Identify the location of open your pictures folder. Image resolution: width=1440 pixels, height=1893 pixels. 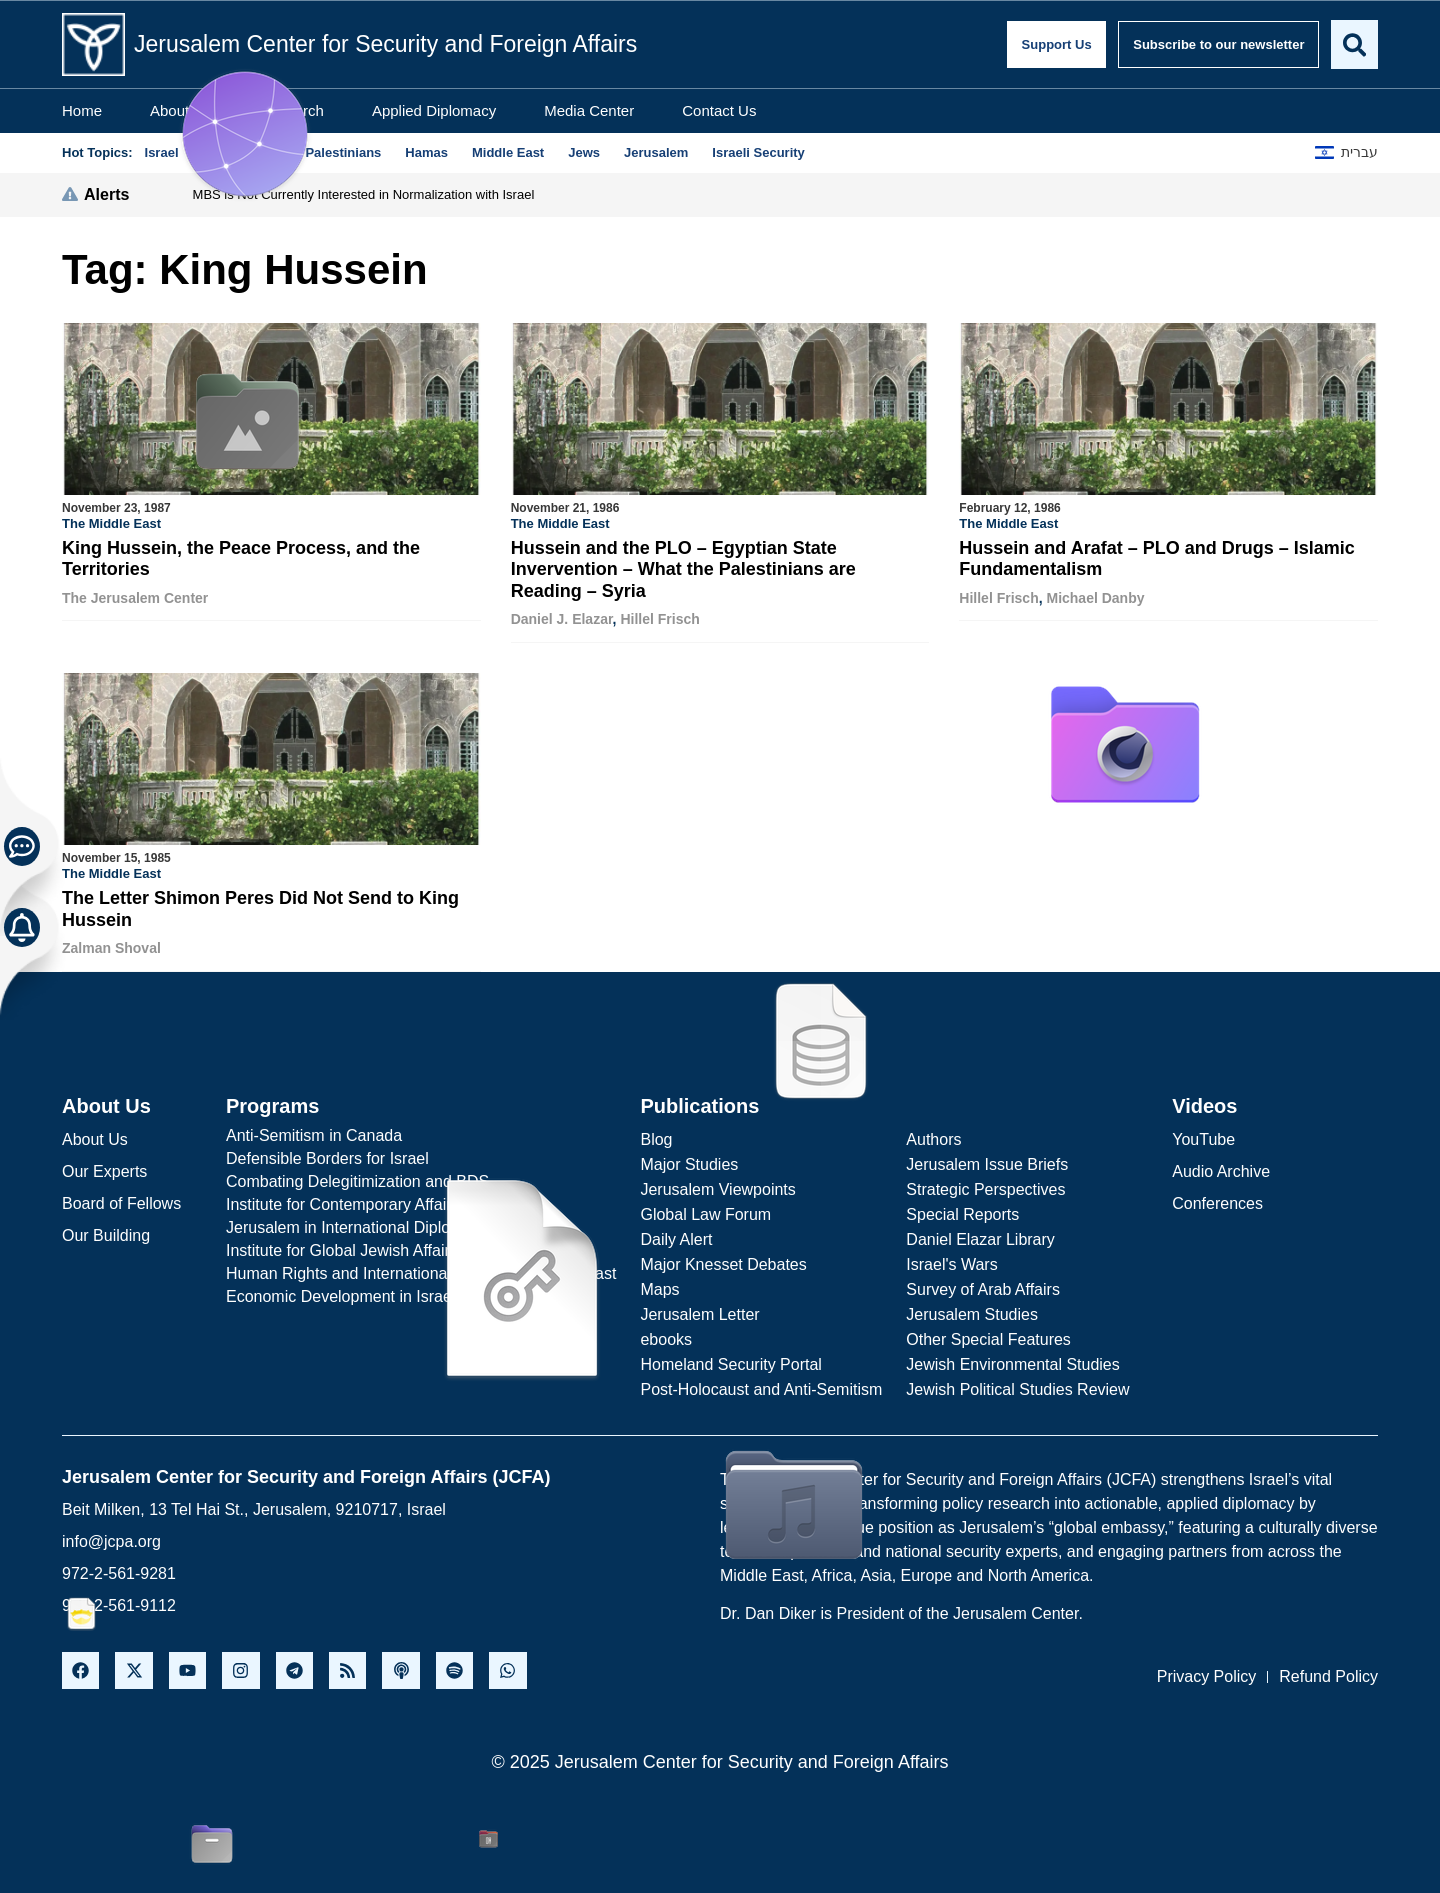
(247, 421).